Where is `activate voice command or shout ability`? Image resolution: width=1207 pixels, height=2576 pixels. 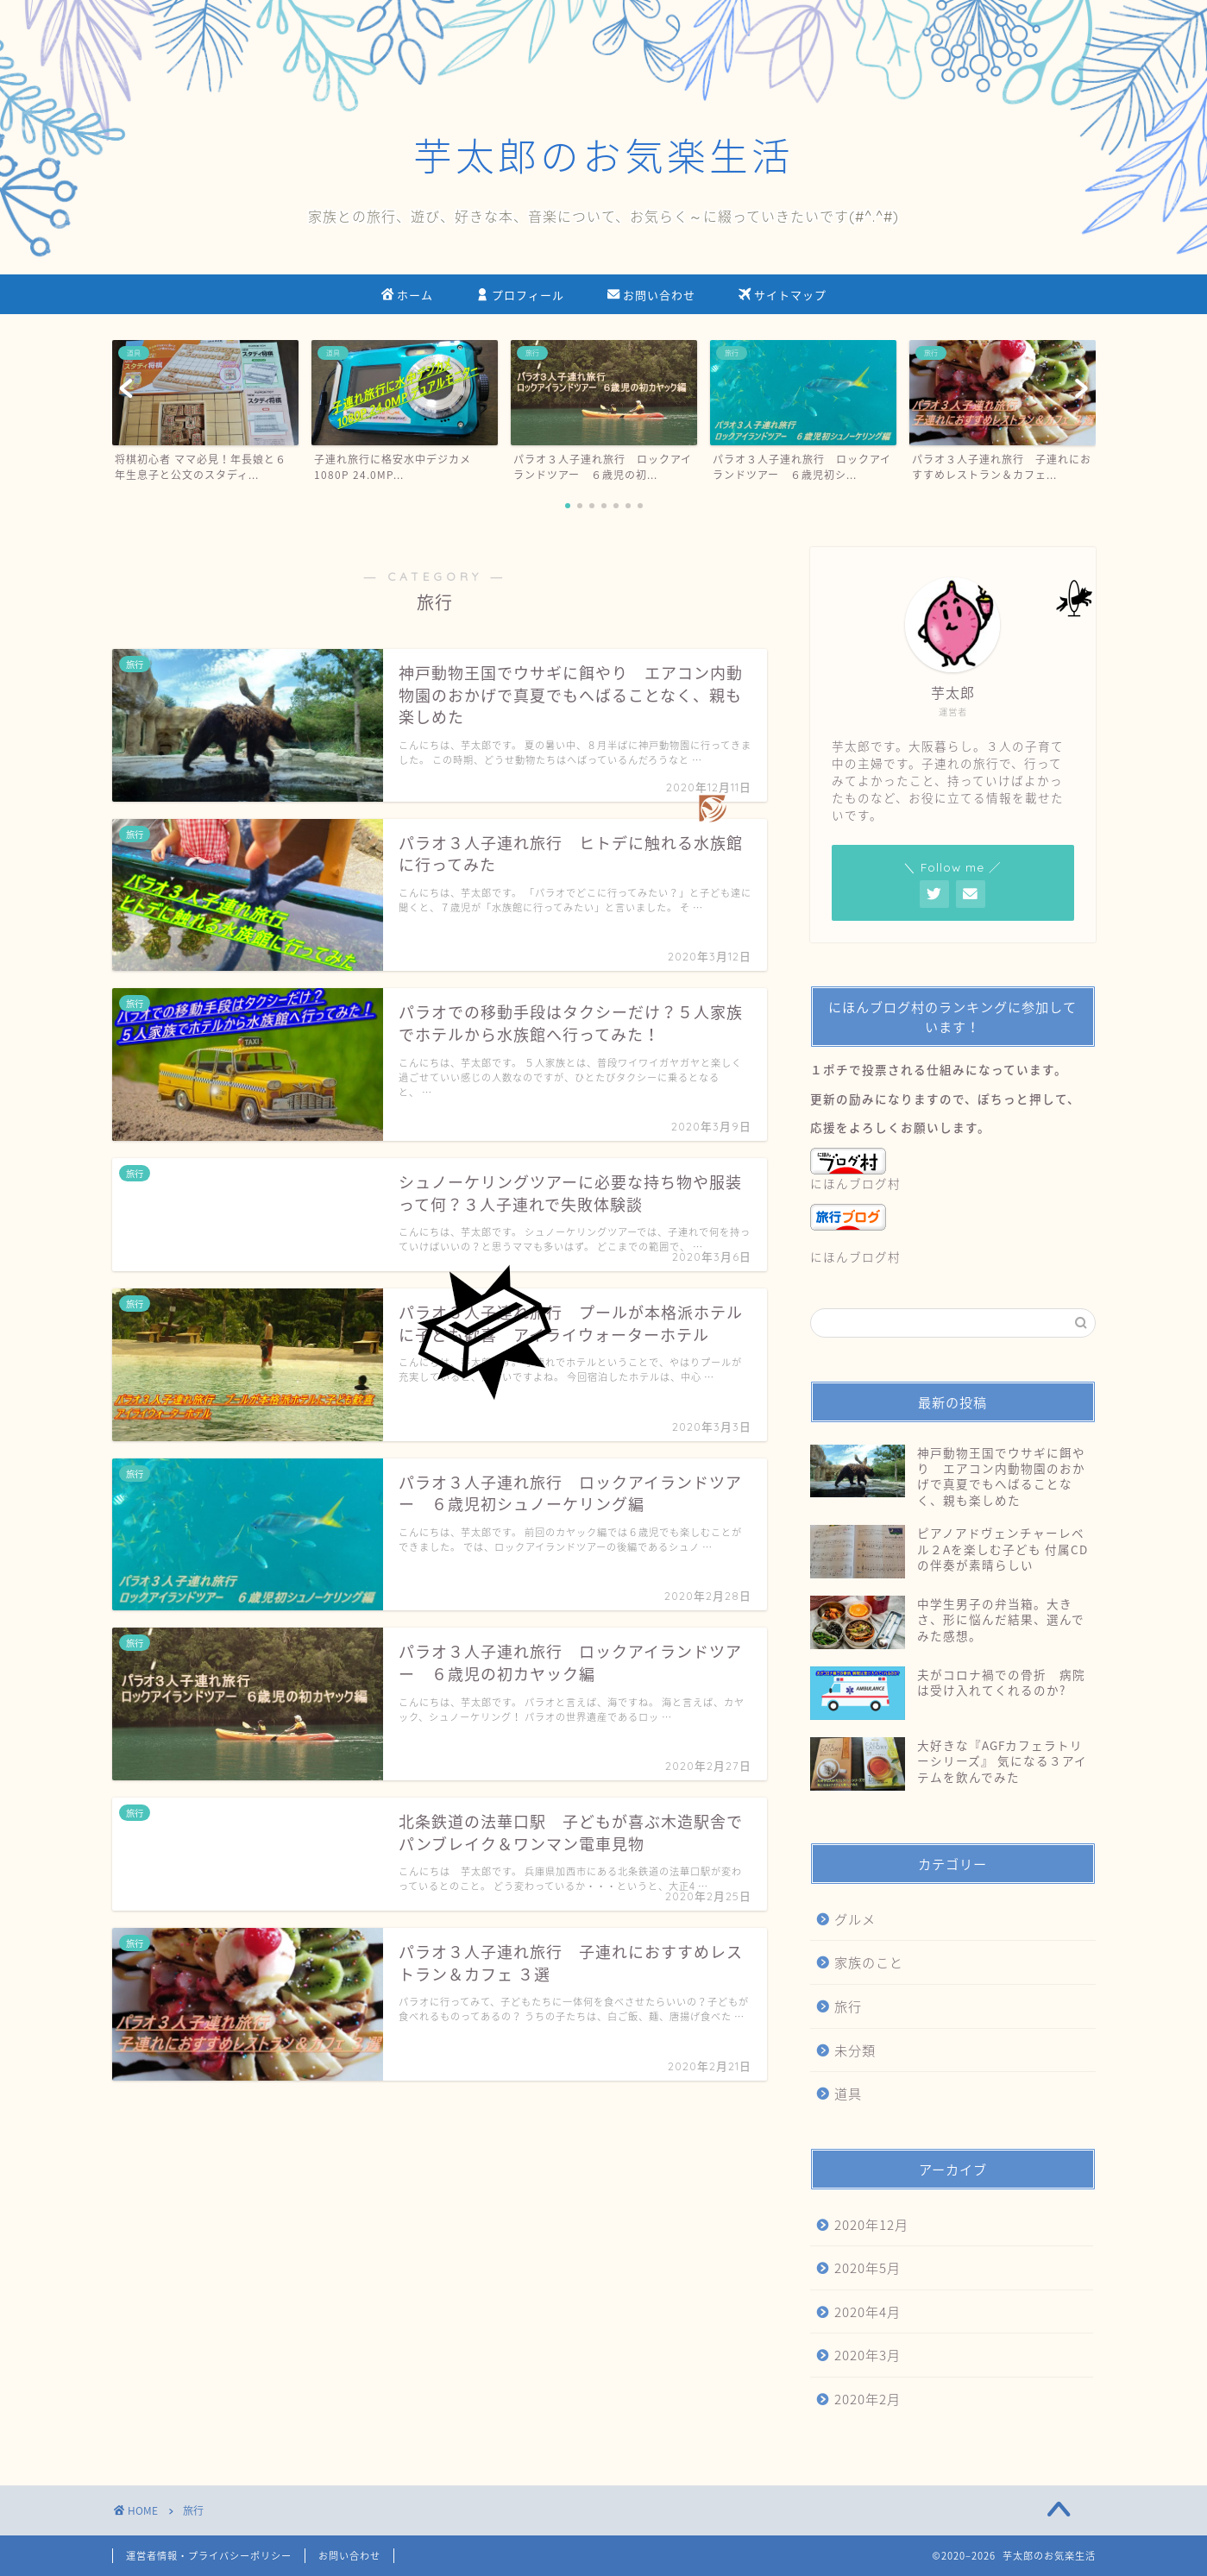
activate voice command or shout ability is located at coordinates (713, 809).